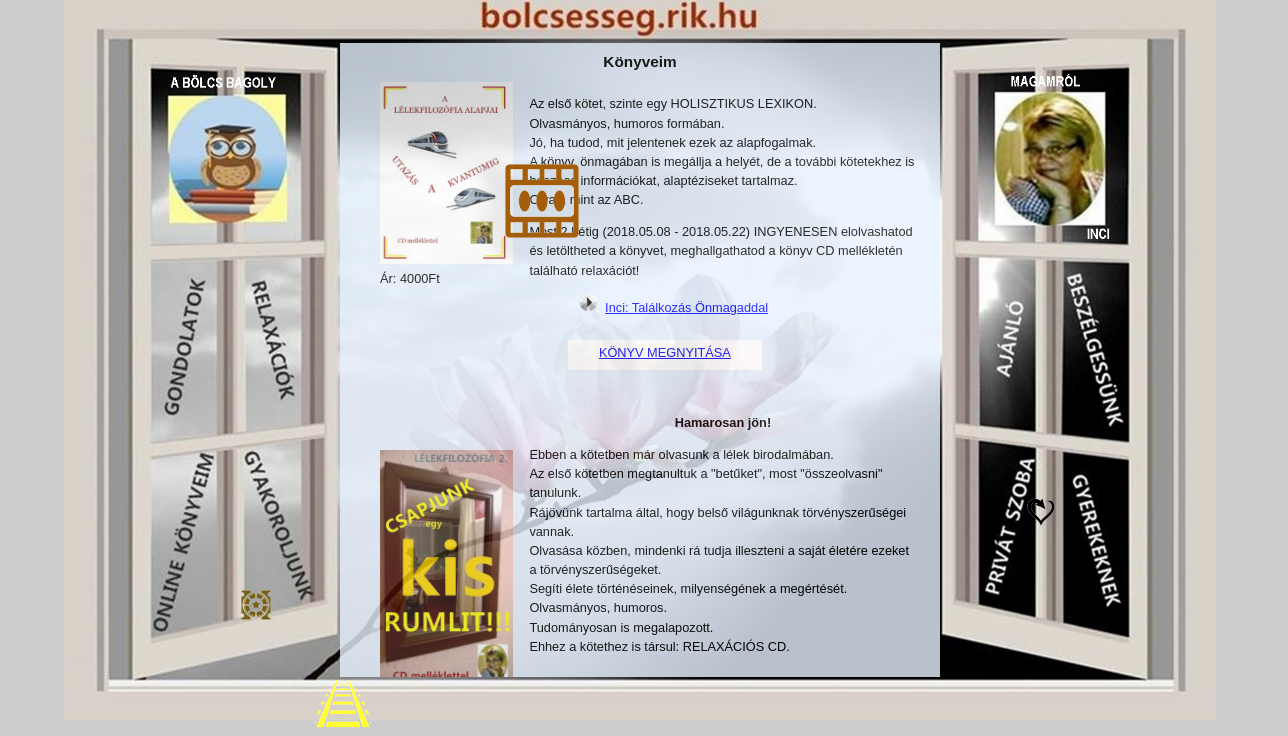 The height and width of the screenshot is (736, 1288). Describe the element at coordinates (1041, 512) in the screenshot. I see `access self-care or wellness features` at that location.